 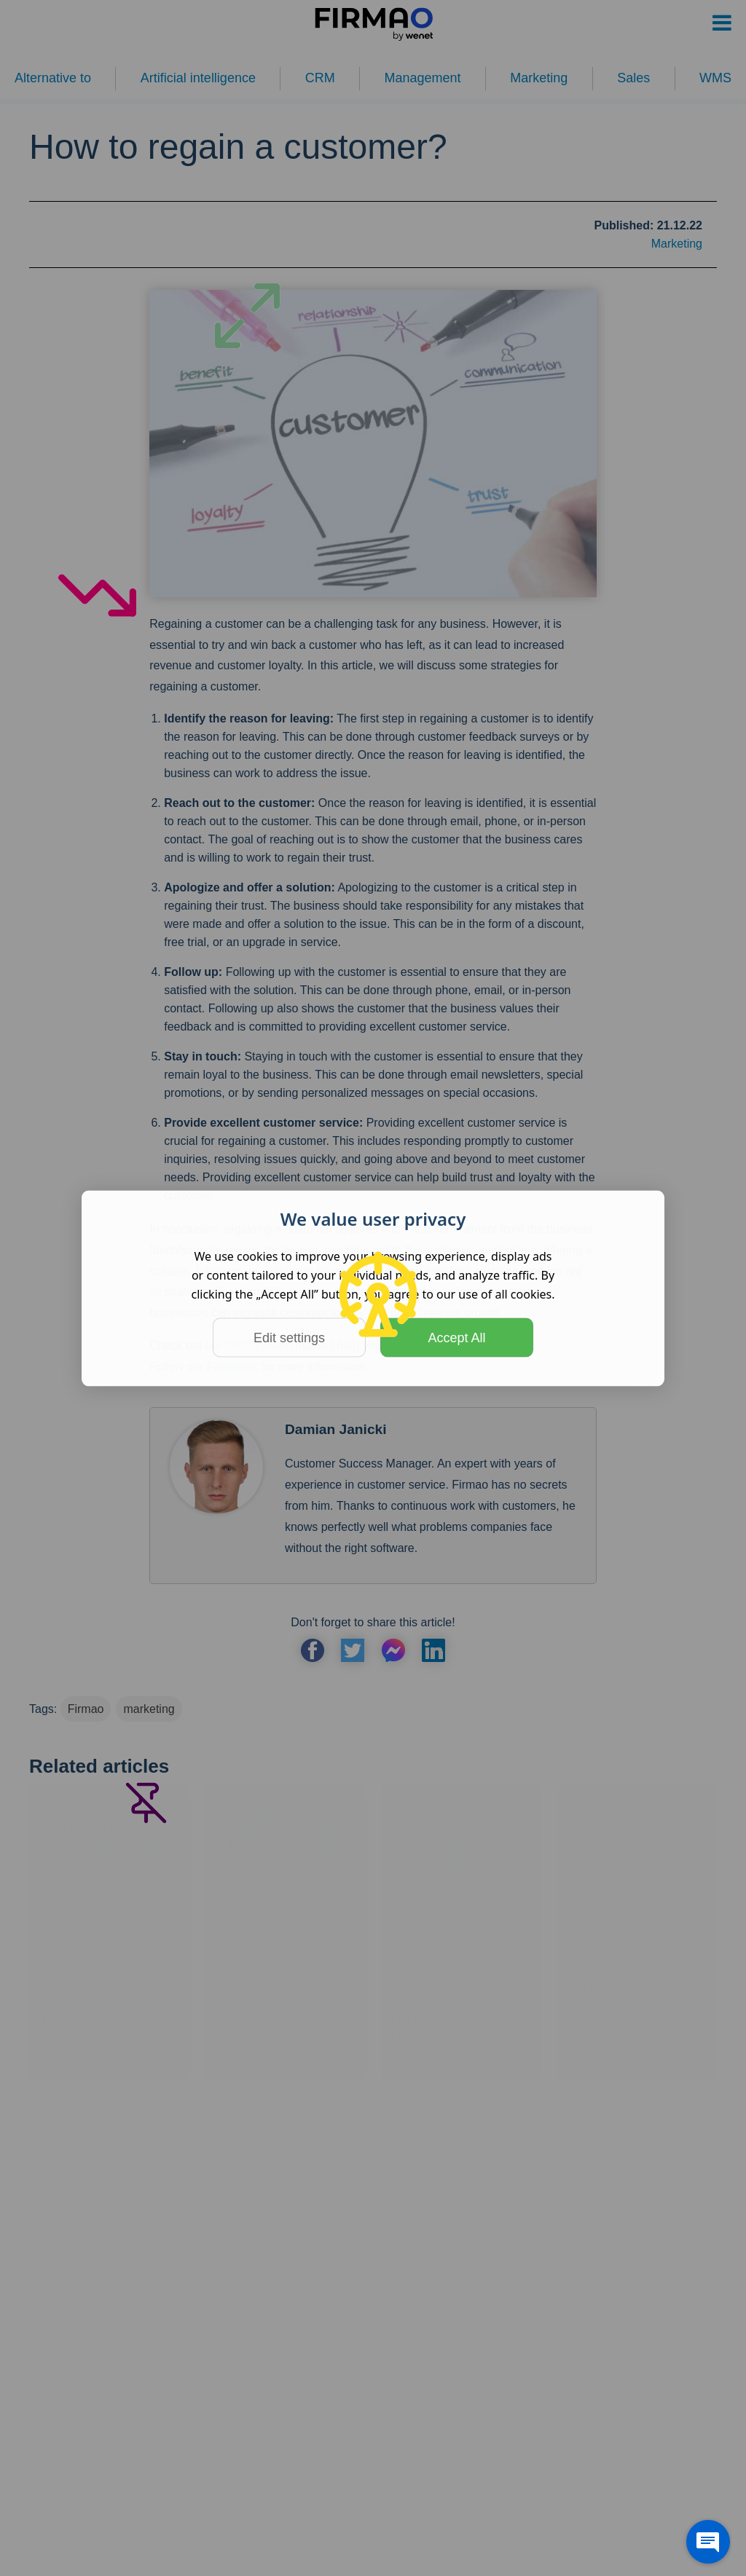 What do you see at coordinates (378, 1294) in the screenshot?
I see `view amusement park or carnival attractions` at bounding box center [378, 1294].